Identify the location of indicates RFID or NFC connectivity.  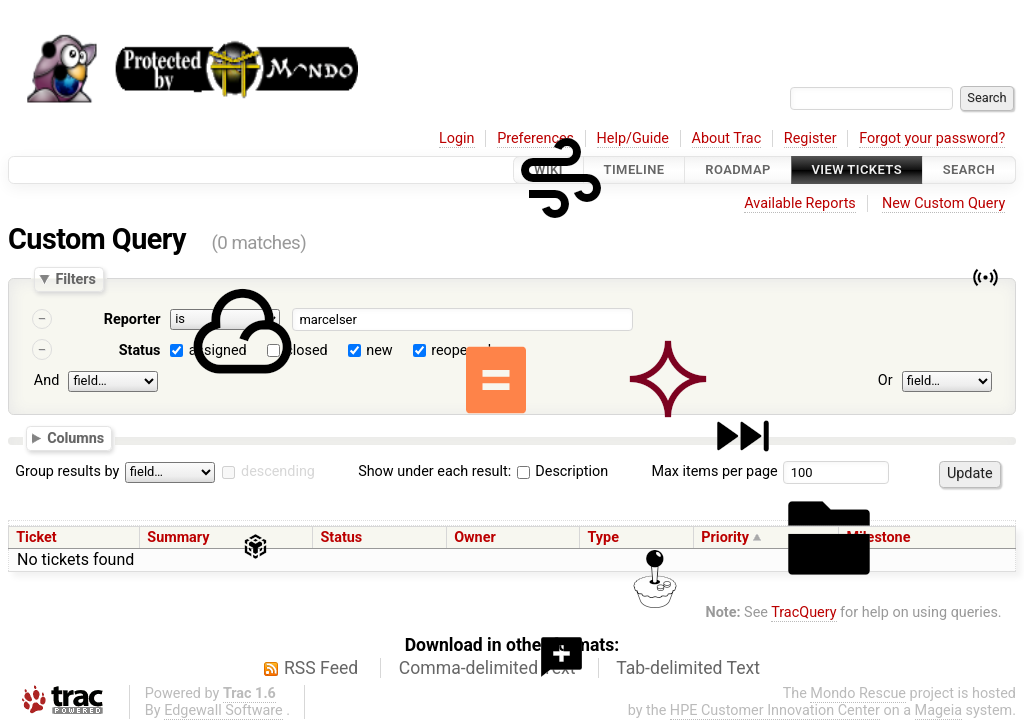
(985, 277).